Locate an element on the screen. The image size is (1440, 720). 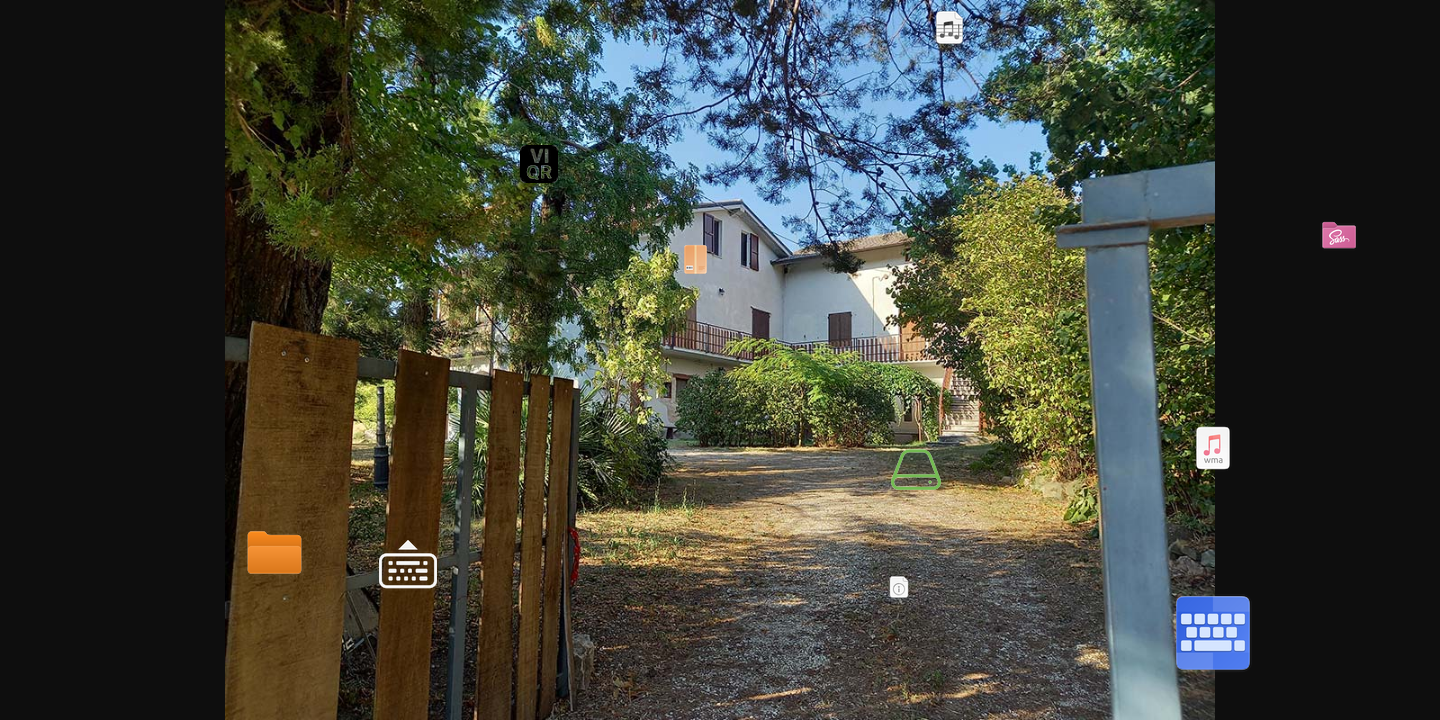
a software package or archive file is located at coordinates (695, 259).